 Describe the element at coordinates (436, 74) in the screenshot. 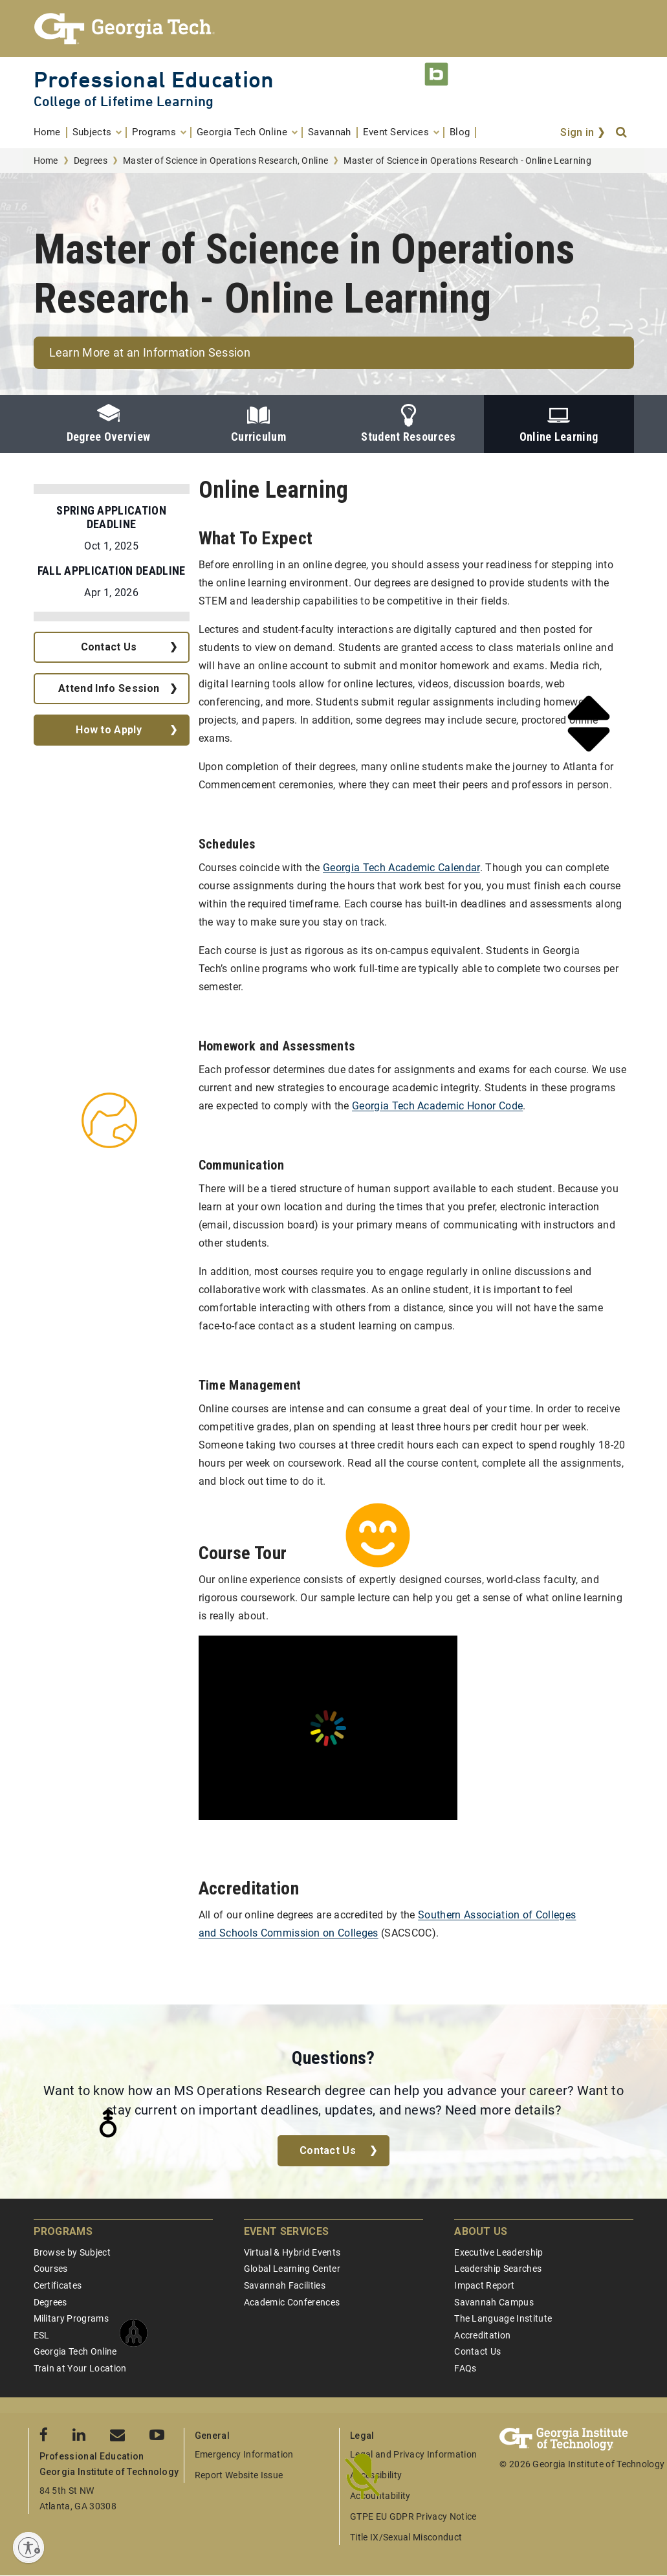

I see `bimobject logo` at that location.